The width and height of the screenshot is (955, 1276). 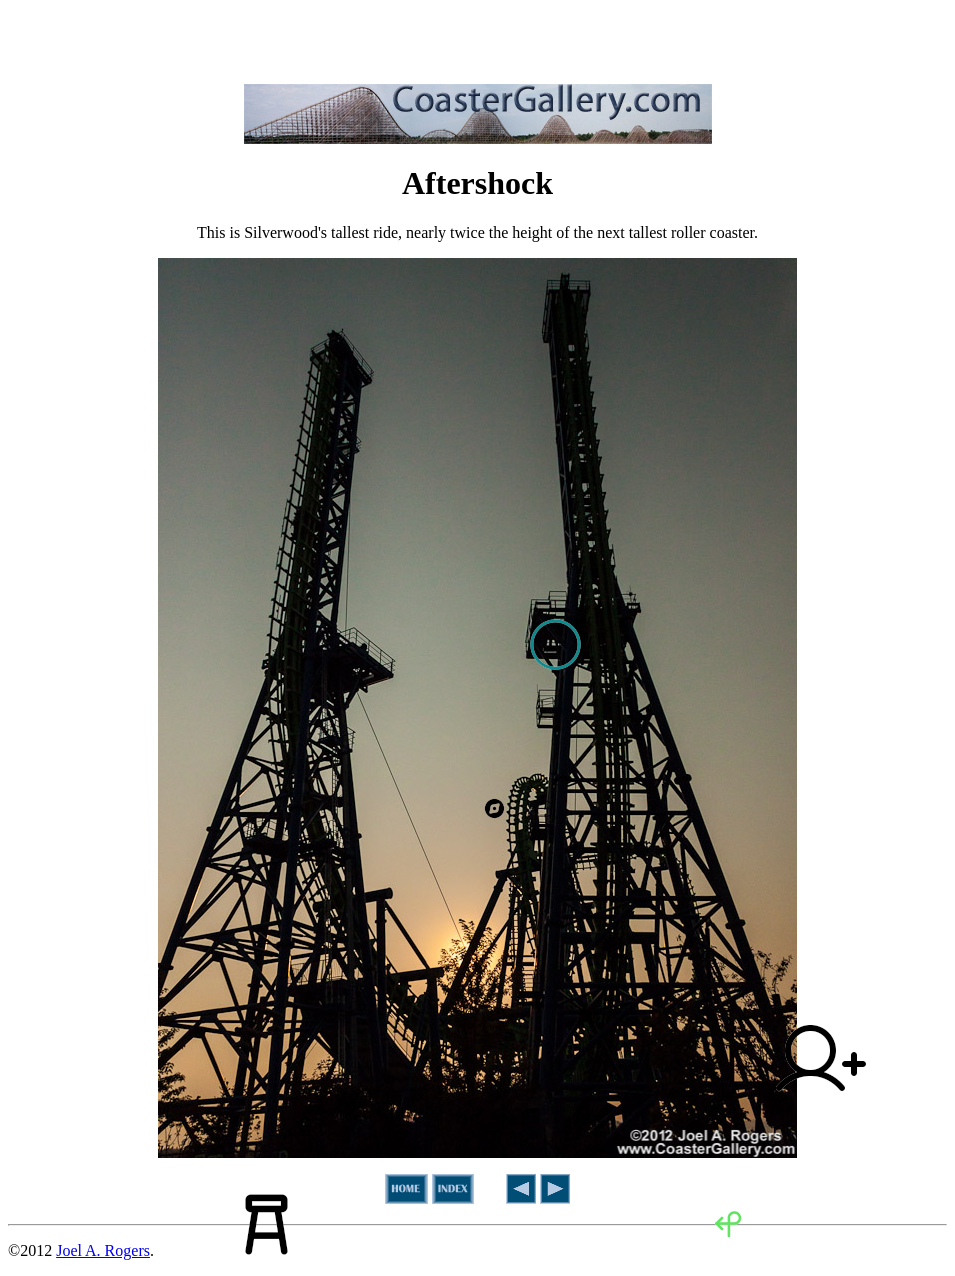 I want to click on browse furniture or seating options, so click(x=266, y=1224).